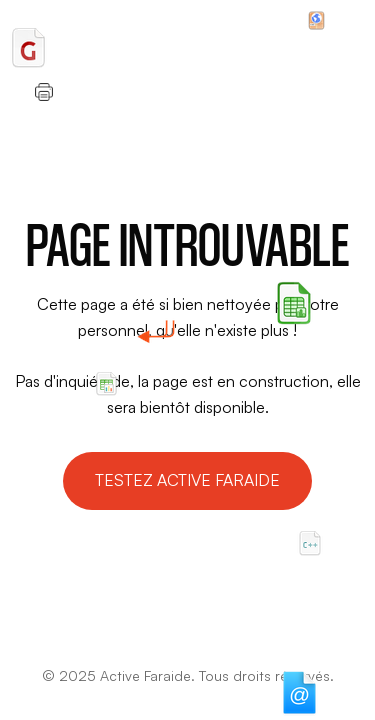 This screenshot has width=375, height=720. Describe the element at coordinates (294, 303) in the screenshot. I see `libreoffice calc spreadsheet template file` at that location.